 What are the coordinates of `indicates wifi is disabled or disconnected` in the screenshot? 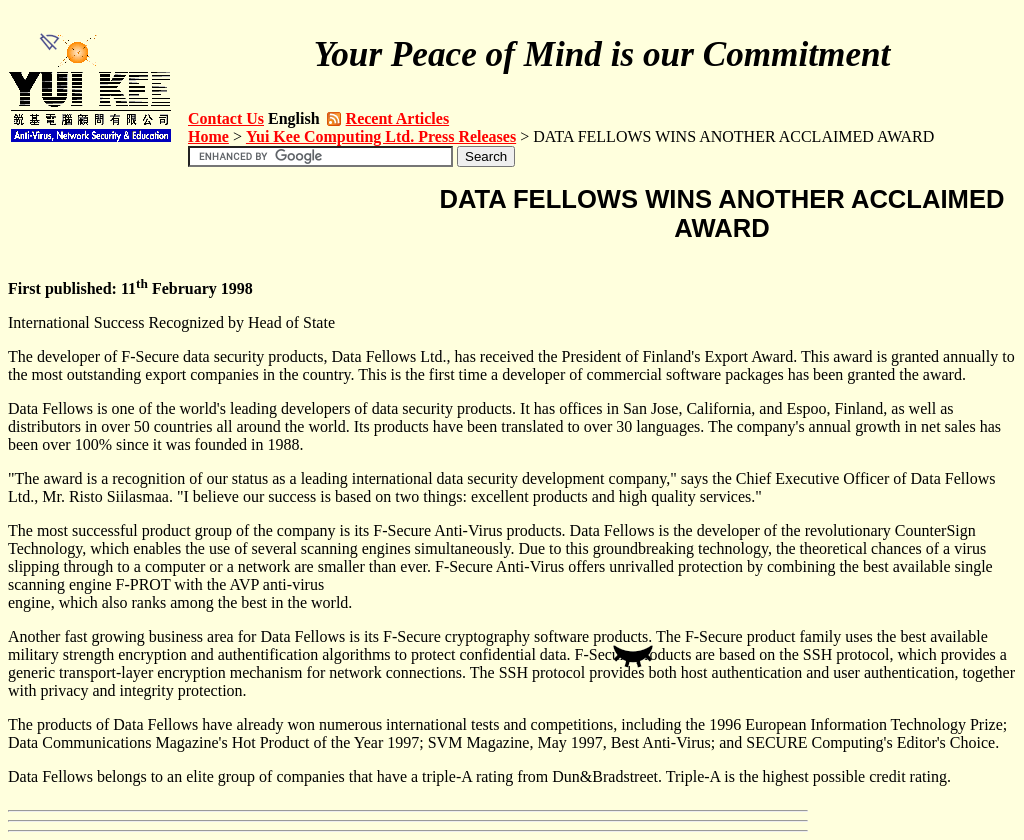 It's located at (49, 42).